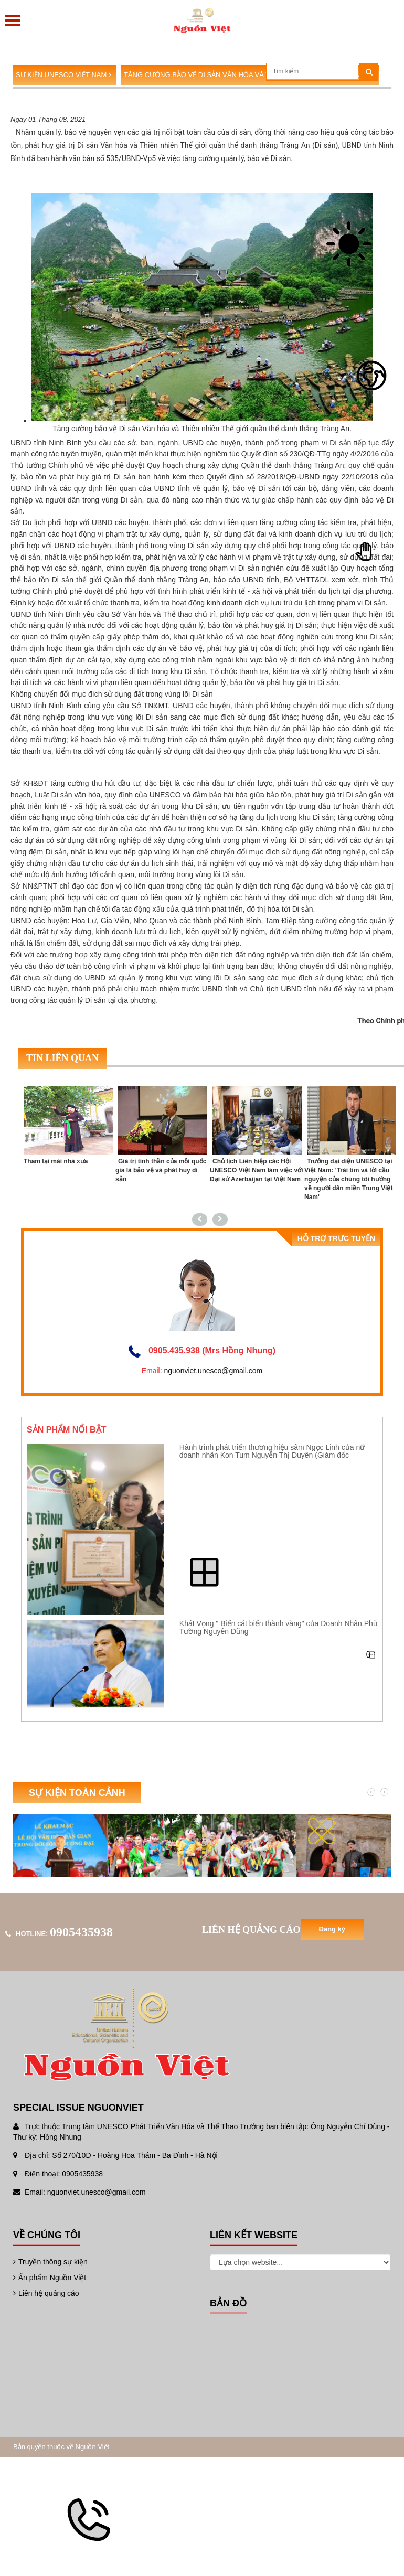 Image resolution: width=404 pixels, height=2576 pixels. Describe the element at coordinates (321, 1831) in the screenshot. I see `access first aid or medical help resources` at that location.